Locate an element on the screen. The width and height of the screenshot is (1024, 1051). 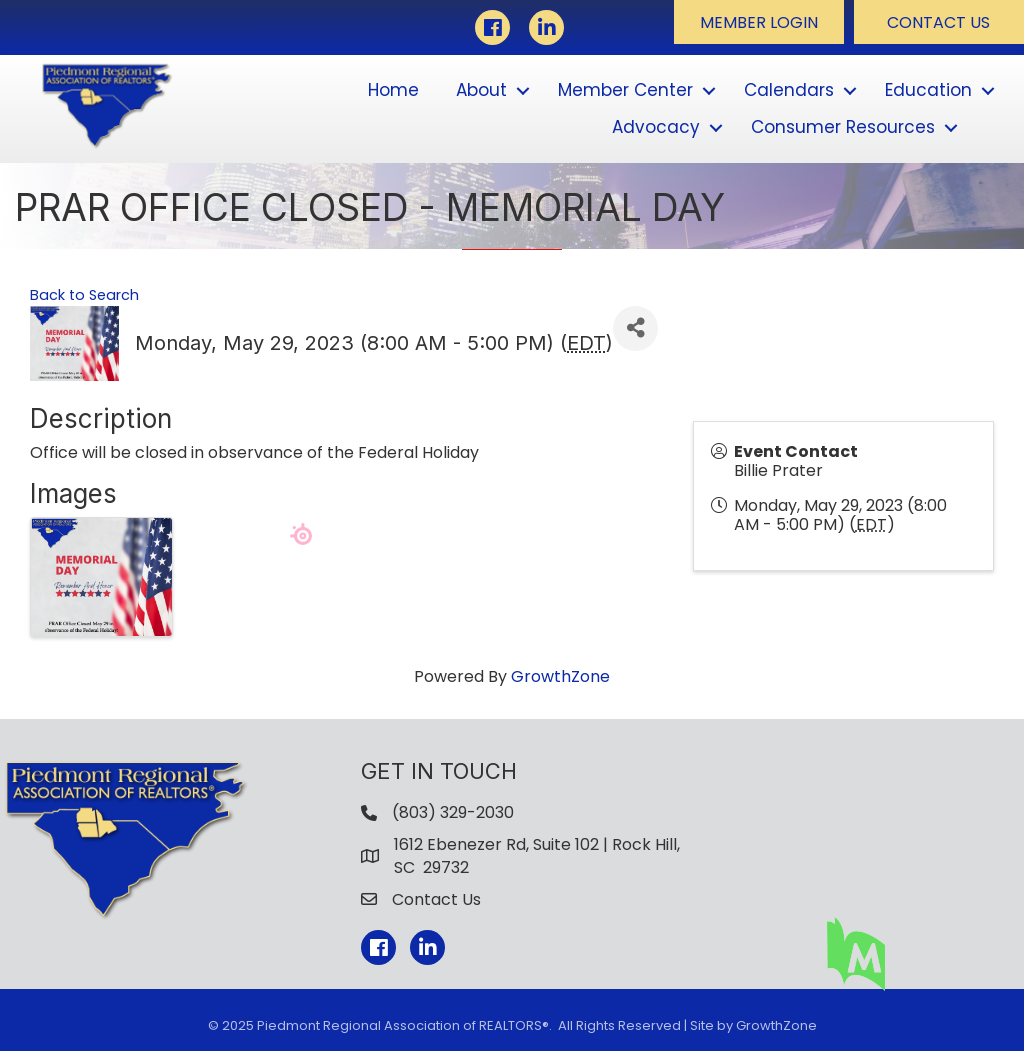
access PubMed medical research database is located at coordinates (856, 954).